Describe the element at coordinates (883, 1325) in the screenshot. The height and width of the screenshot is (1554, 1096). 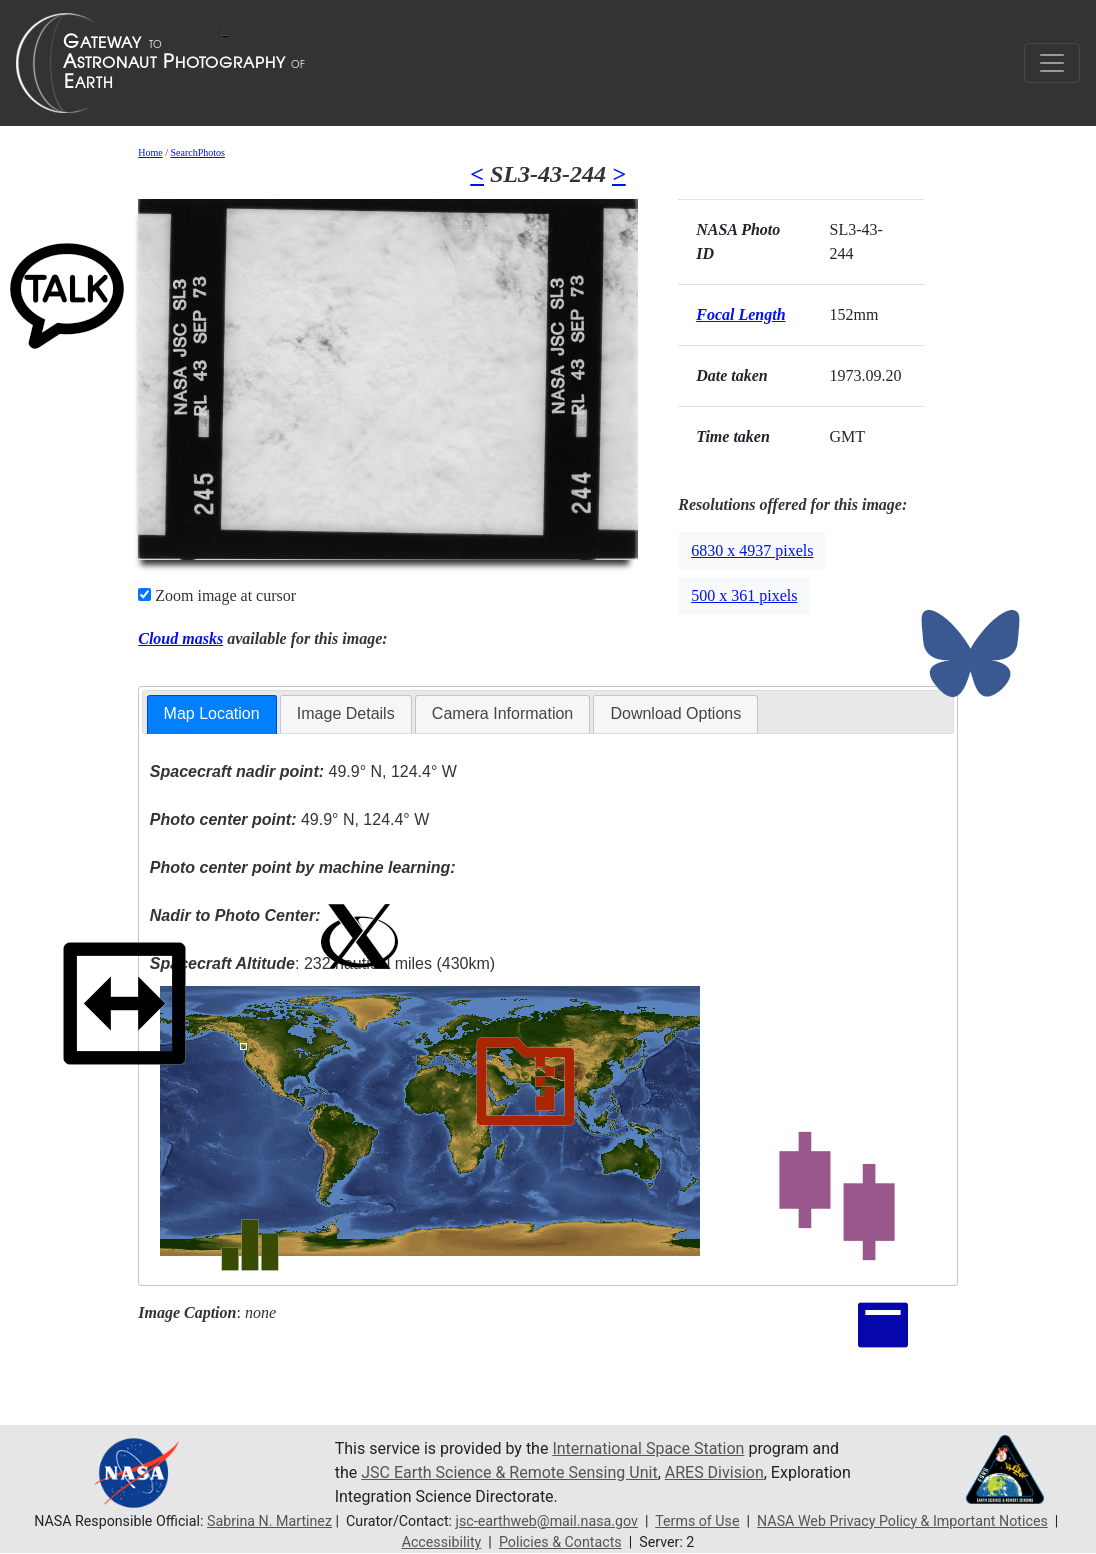
I see `switch to top panel layout` at that location.